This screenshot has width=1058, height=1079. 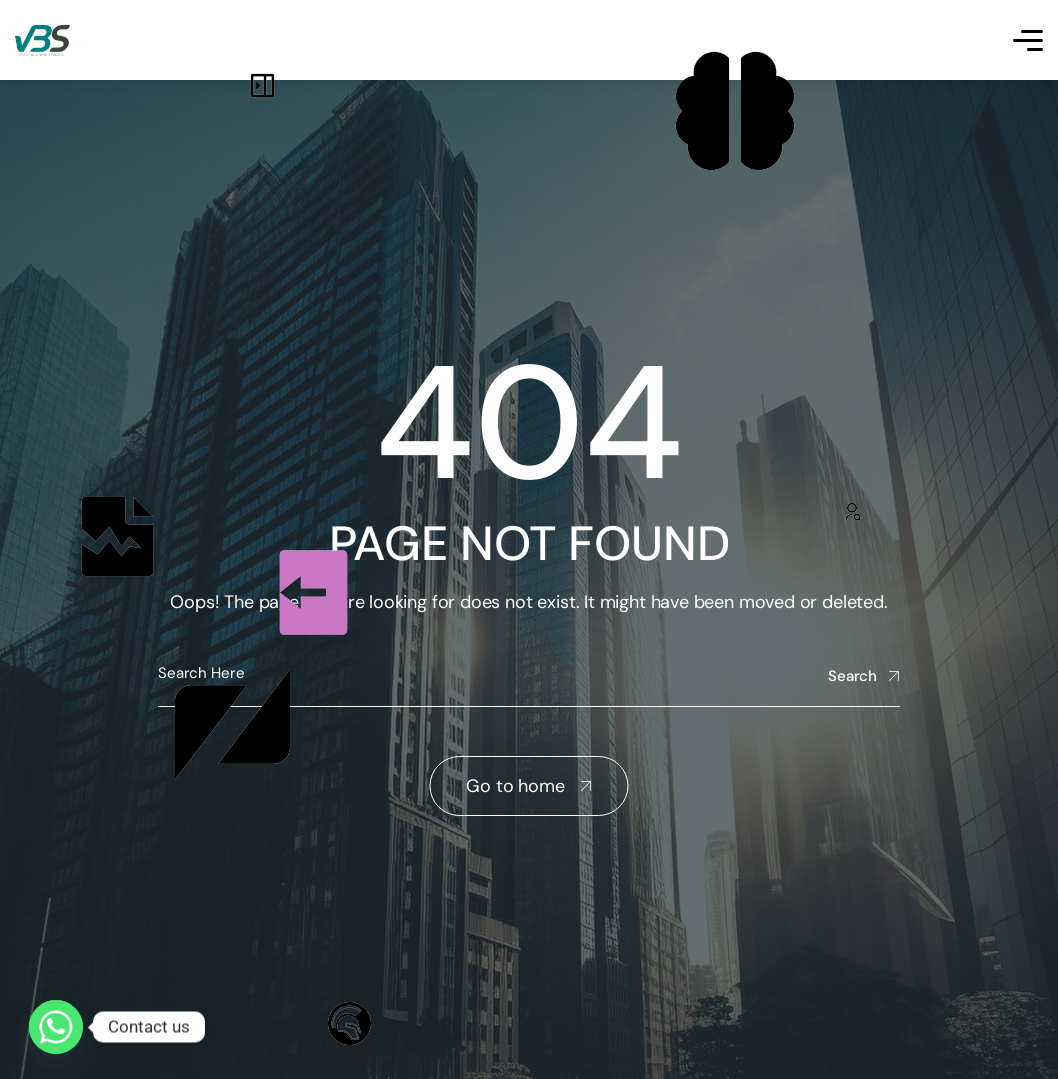 What do you see at coordinates (232, 724) in the screenshot?
I see `zend framework official logo` at bounding box center [232, 724].